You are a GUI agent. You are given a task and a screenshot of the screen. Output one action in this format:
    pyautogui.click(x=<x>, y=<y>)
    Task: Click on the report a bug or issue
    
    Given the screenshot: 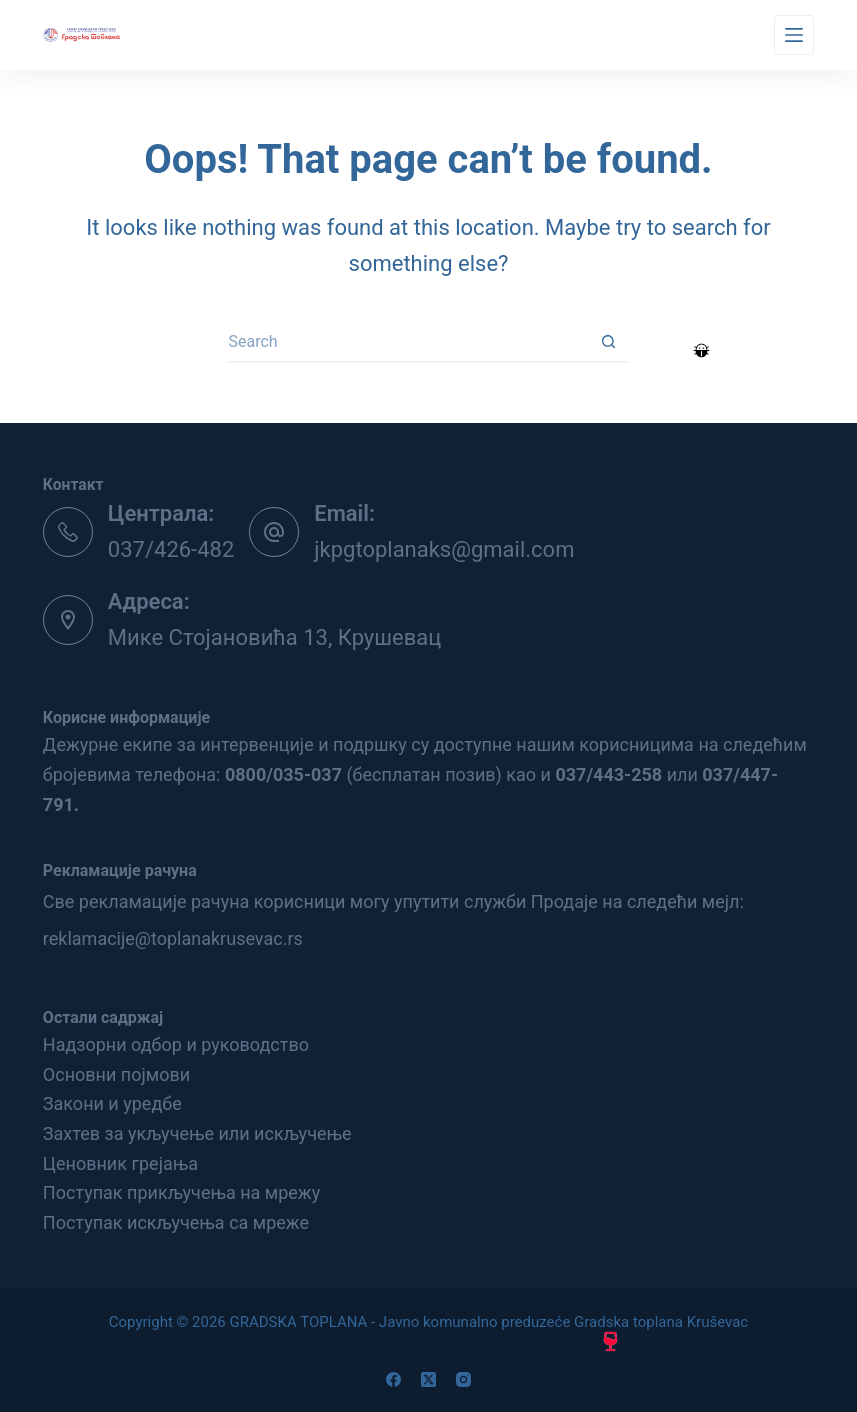 What is the action you would take?
    pyautogui.click(x=701, y=350)
    